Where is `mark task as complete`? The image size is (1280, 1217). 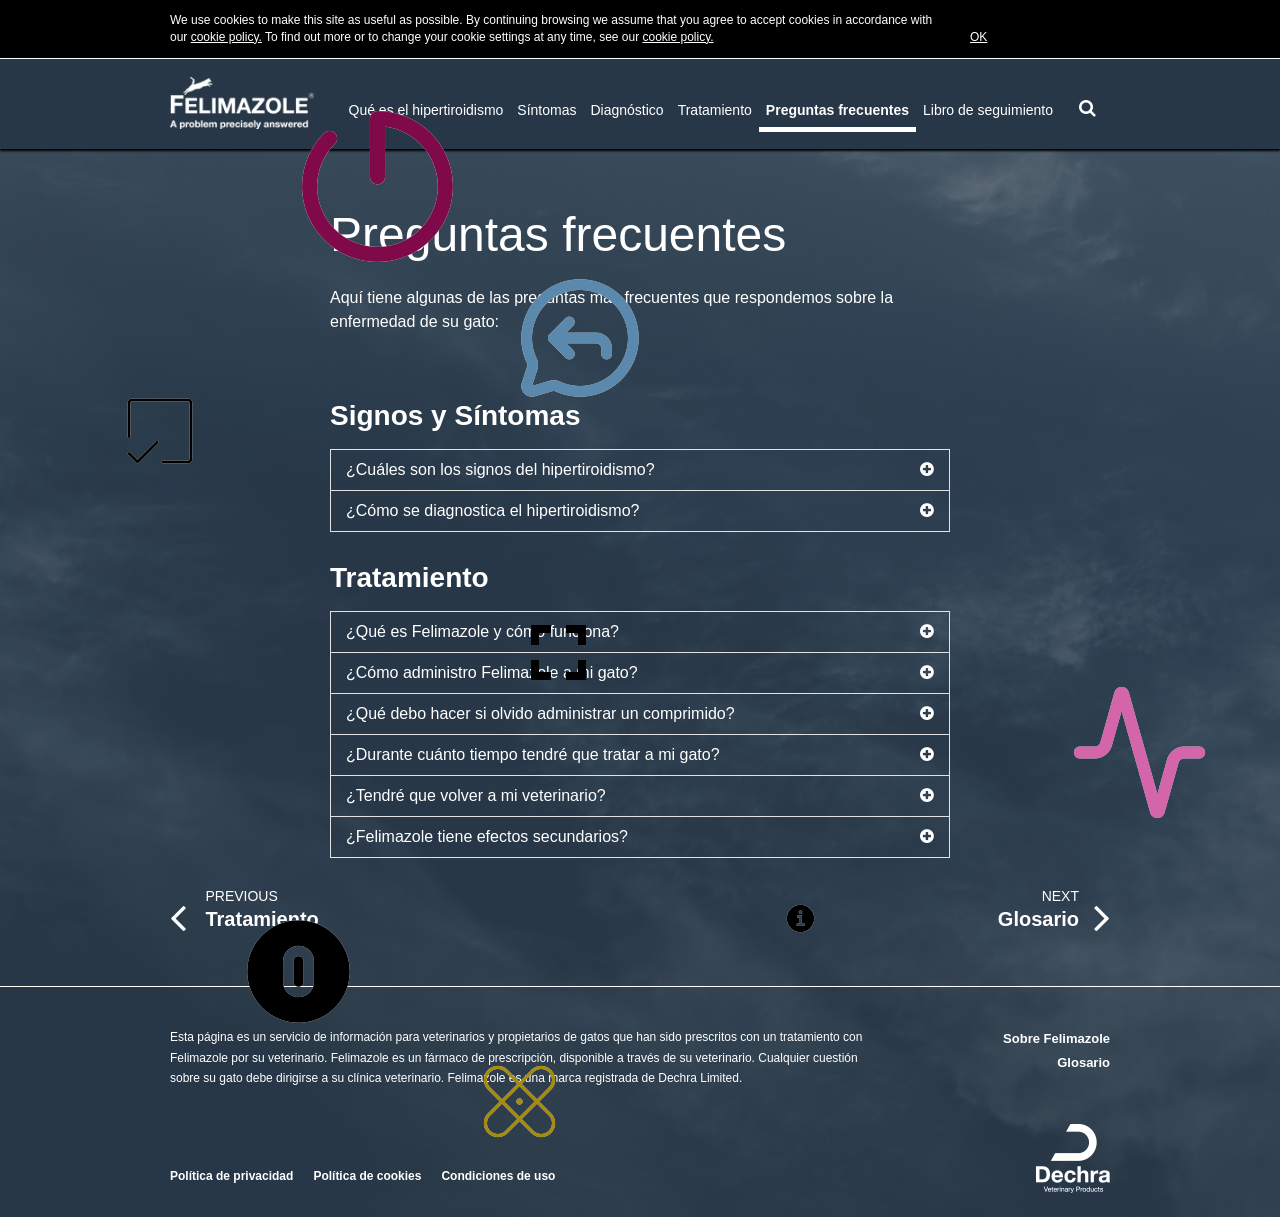 mark task as complete is located at coordinates (160, 431).